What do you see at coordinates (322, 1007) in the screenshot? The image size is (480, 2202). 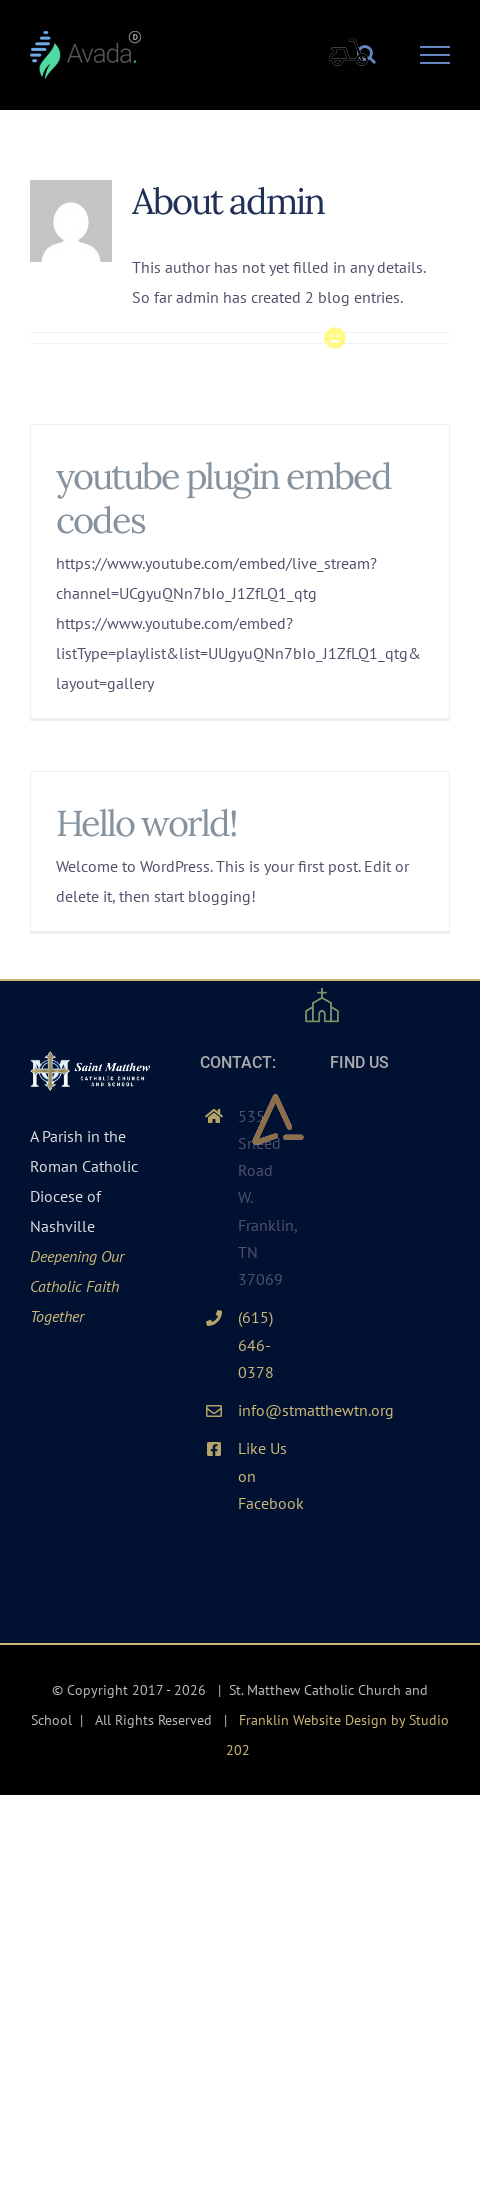 I see `view nearby churches or places of worship` at bounding box center [322, 1007].